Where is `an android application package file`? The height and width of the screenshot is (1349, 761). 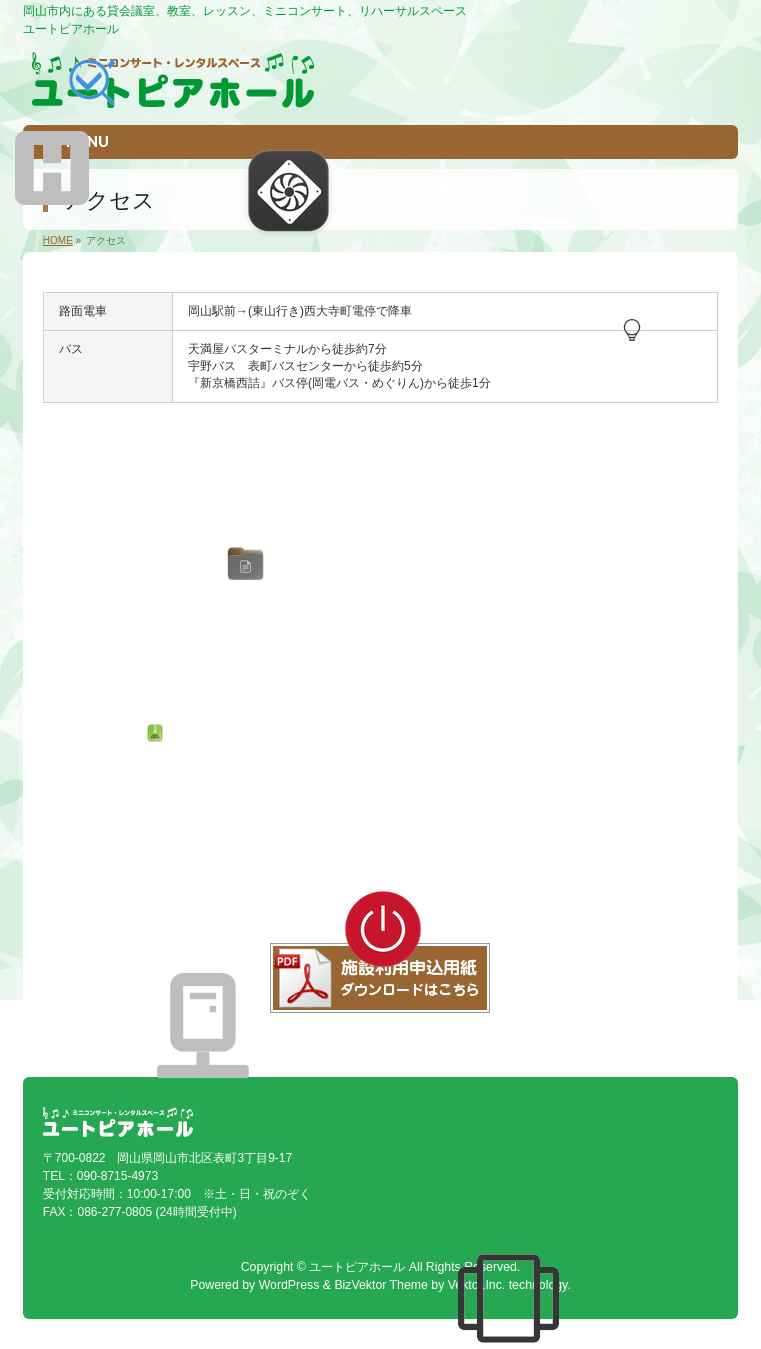
an android application package file is located at coordinates (155, 733).